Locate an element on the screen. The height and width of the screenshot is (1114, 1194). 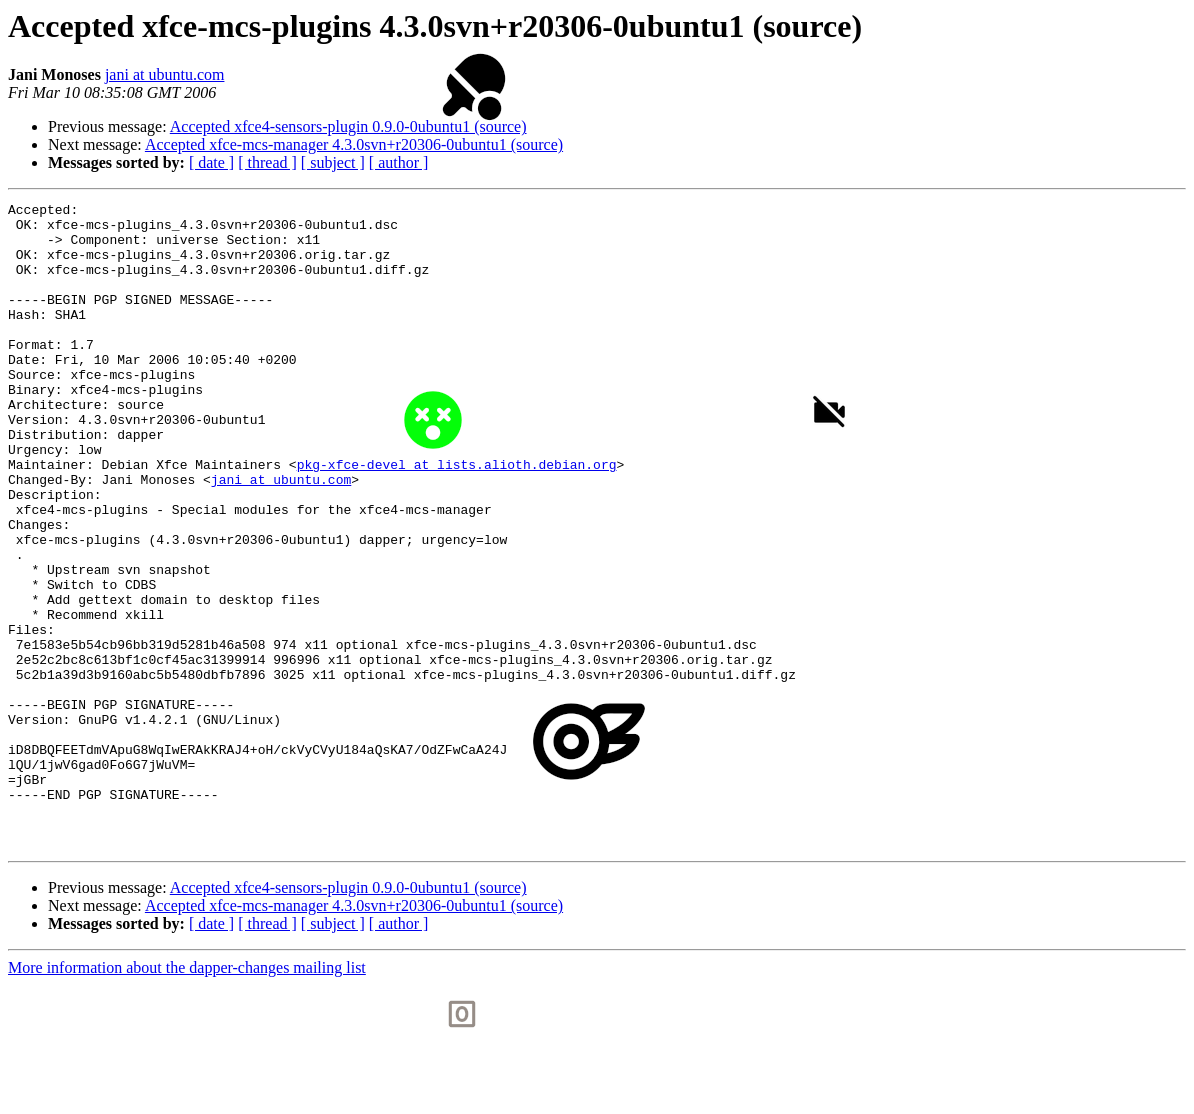
camera is currently disabled or off is located at coordinates (829, 412).